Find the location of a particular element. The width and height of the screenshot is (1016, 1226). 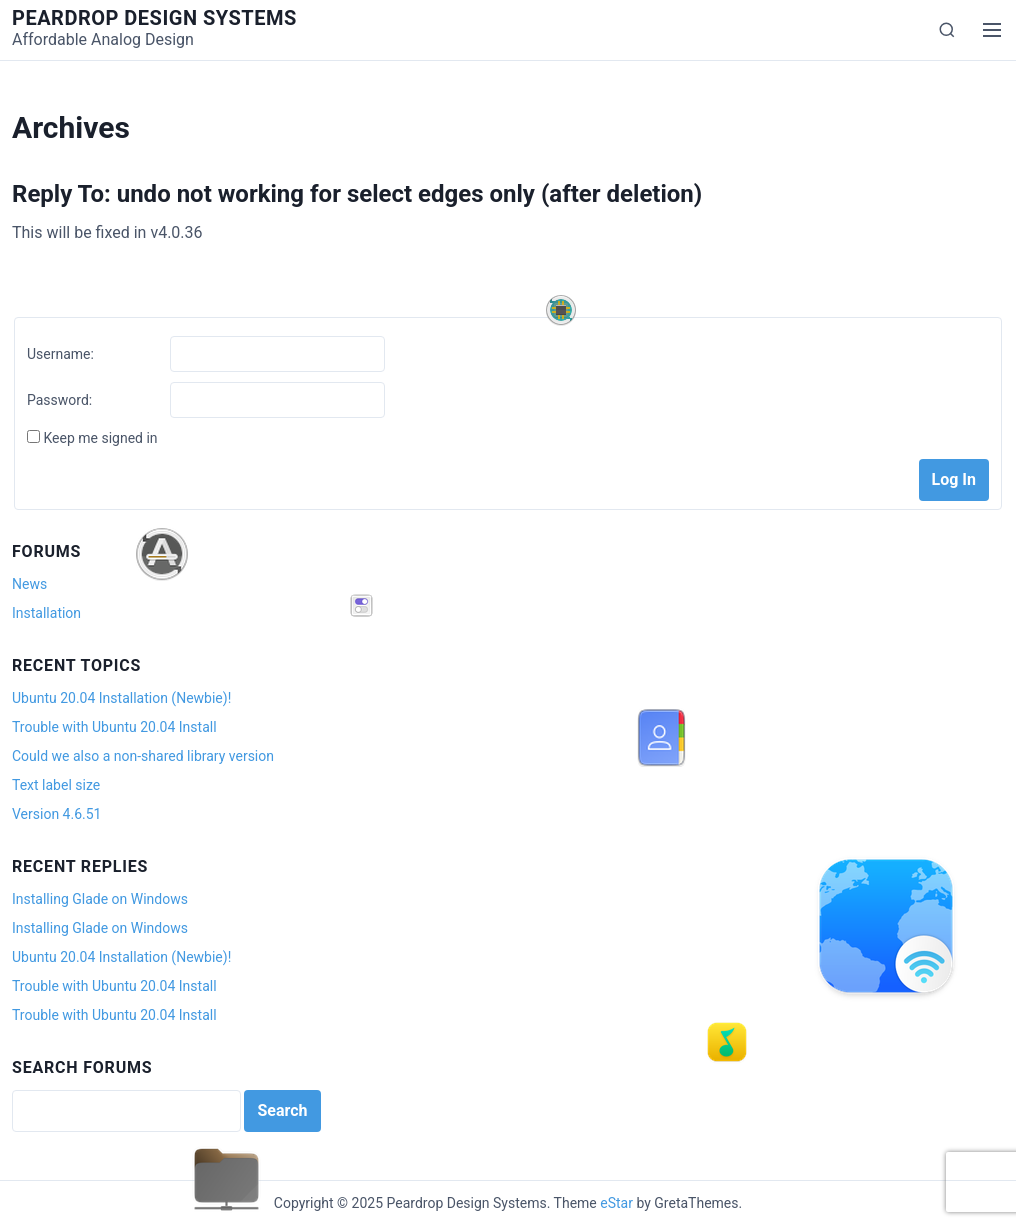

open the software update application is located at coordinates (162, 554).